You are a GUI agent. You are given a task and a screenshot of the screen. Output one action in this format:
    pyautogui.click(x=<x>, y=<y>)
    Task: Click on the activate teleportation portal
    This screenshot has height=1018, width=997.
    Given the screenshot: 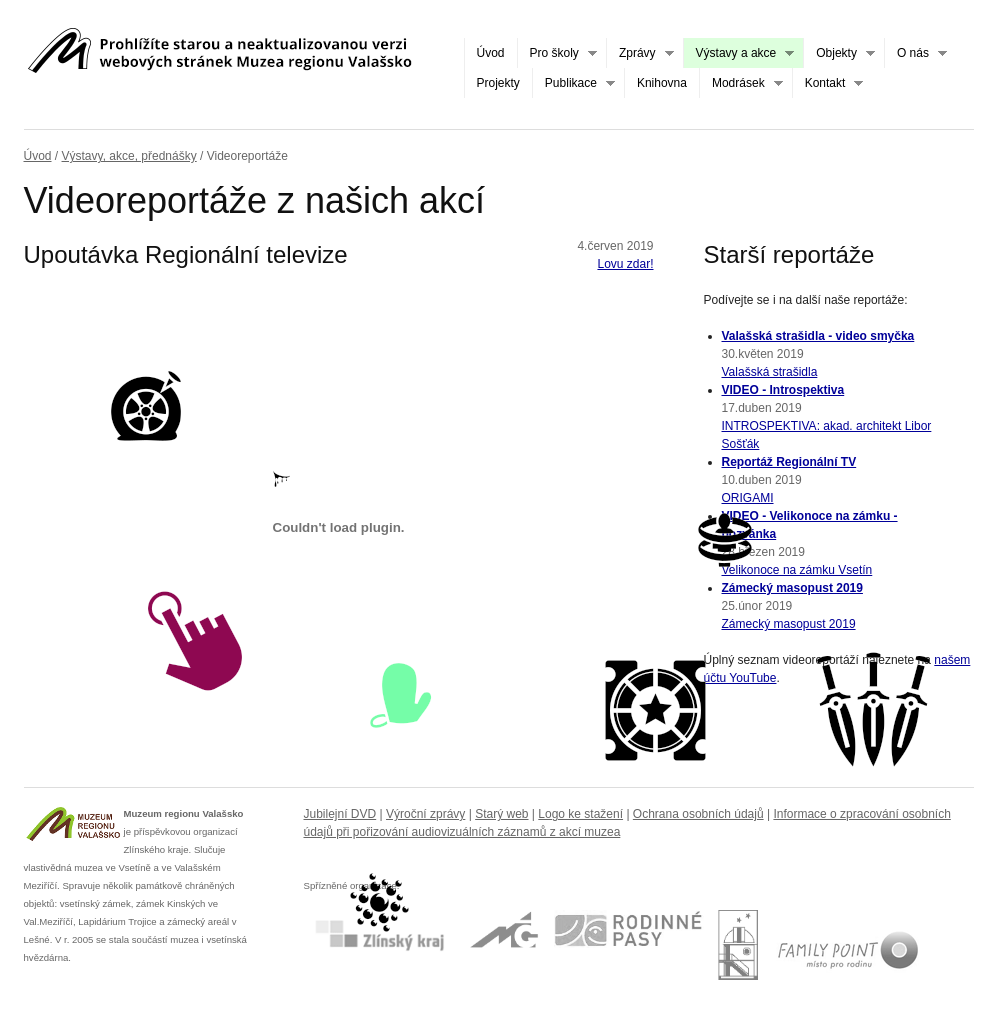 What is the action you would take?
    pyautogui.click(x=725, y=540)
    